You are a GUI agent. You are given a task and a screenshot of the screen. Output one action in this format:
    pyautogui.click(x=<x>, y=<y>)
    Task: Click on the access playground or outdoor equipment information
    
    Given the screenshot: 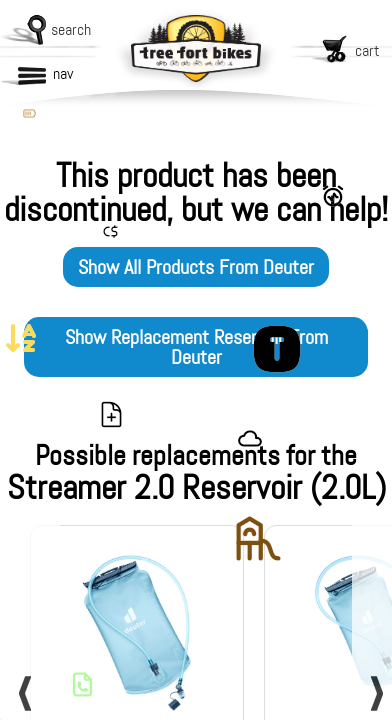 What is the action you would take?
    pyautogui.click(x=258, y=538)
    